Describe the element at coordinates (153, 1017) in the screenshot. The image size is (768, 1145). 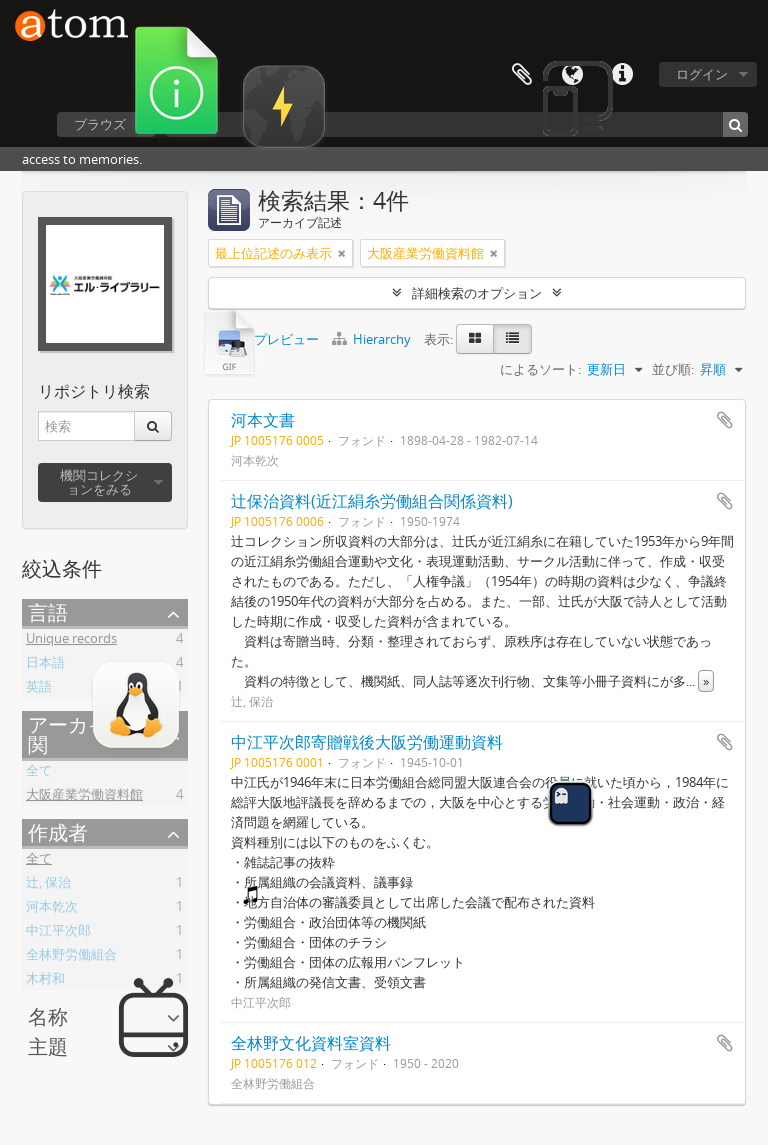
I see `open video player app` at that location.